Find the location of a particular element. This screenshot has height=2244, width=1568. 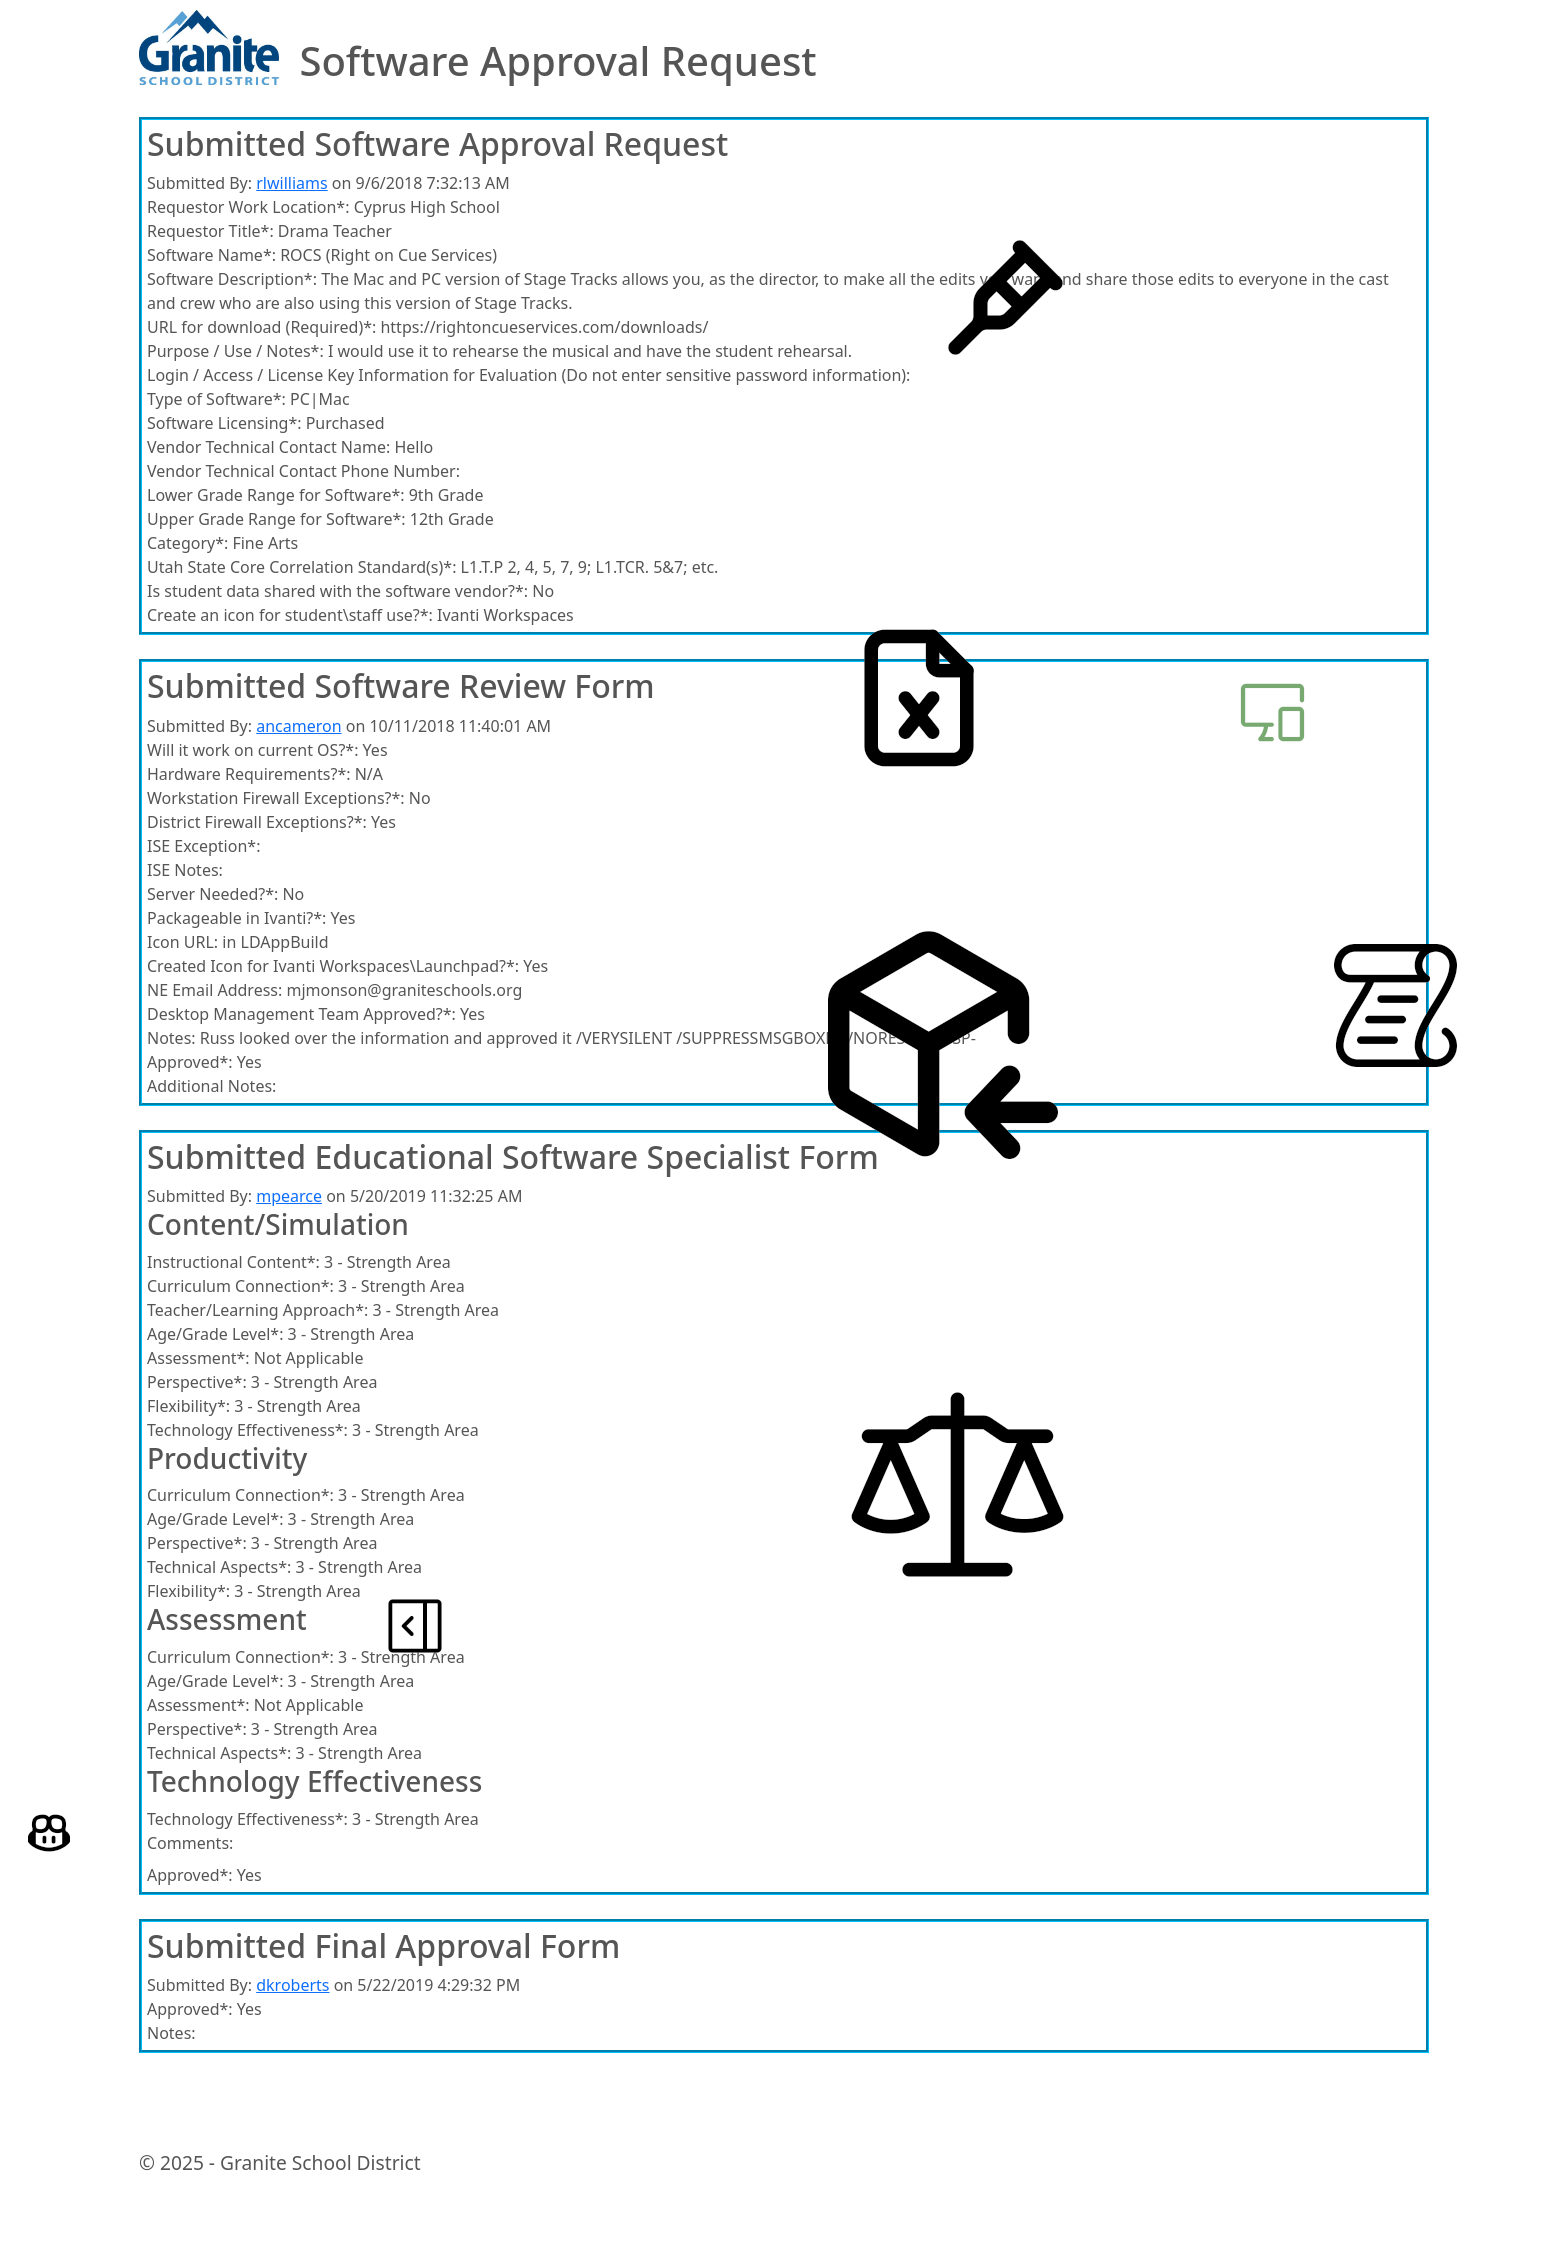

view package dependencies is located at coordinates (943, 1044).